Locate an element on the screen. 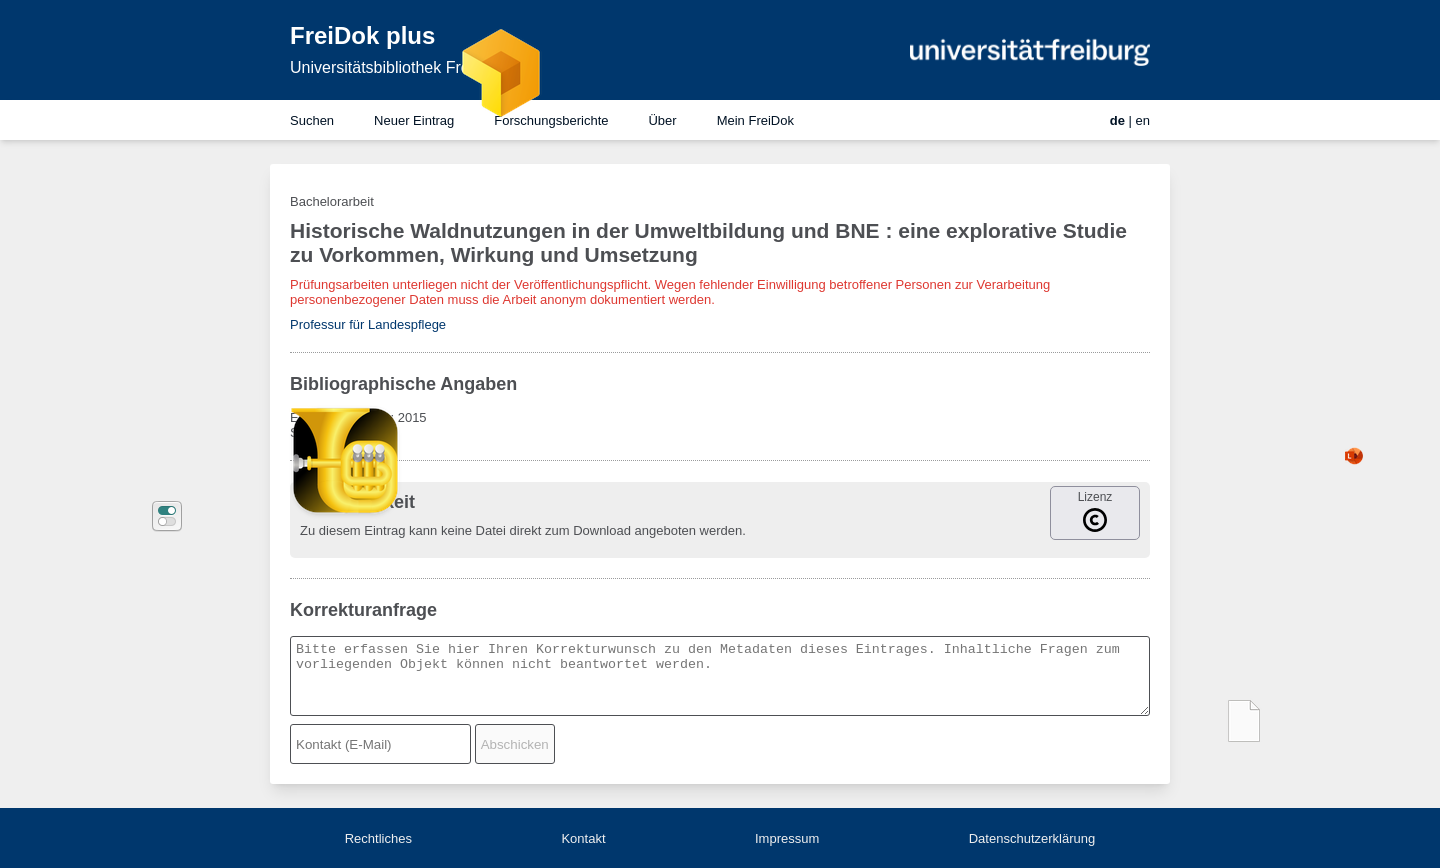 The image size is (1440, 868). open gnome tweaks settings is located at coordinates (167, 516).